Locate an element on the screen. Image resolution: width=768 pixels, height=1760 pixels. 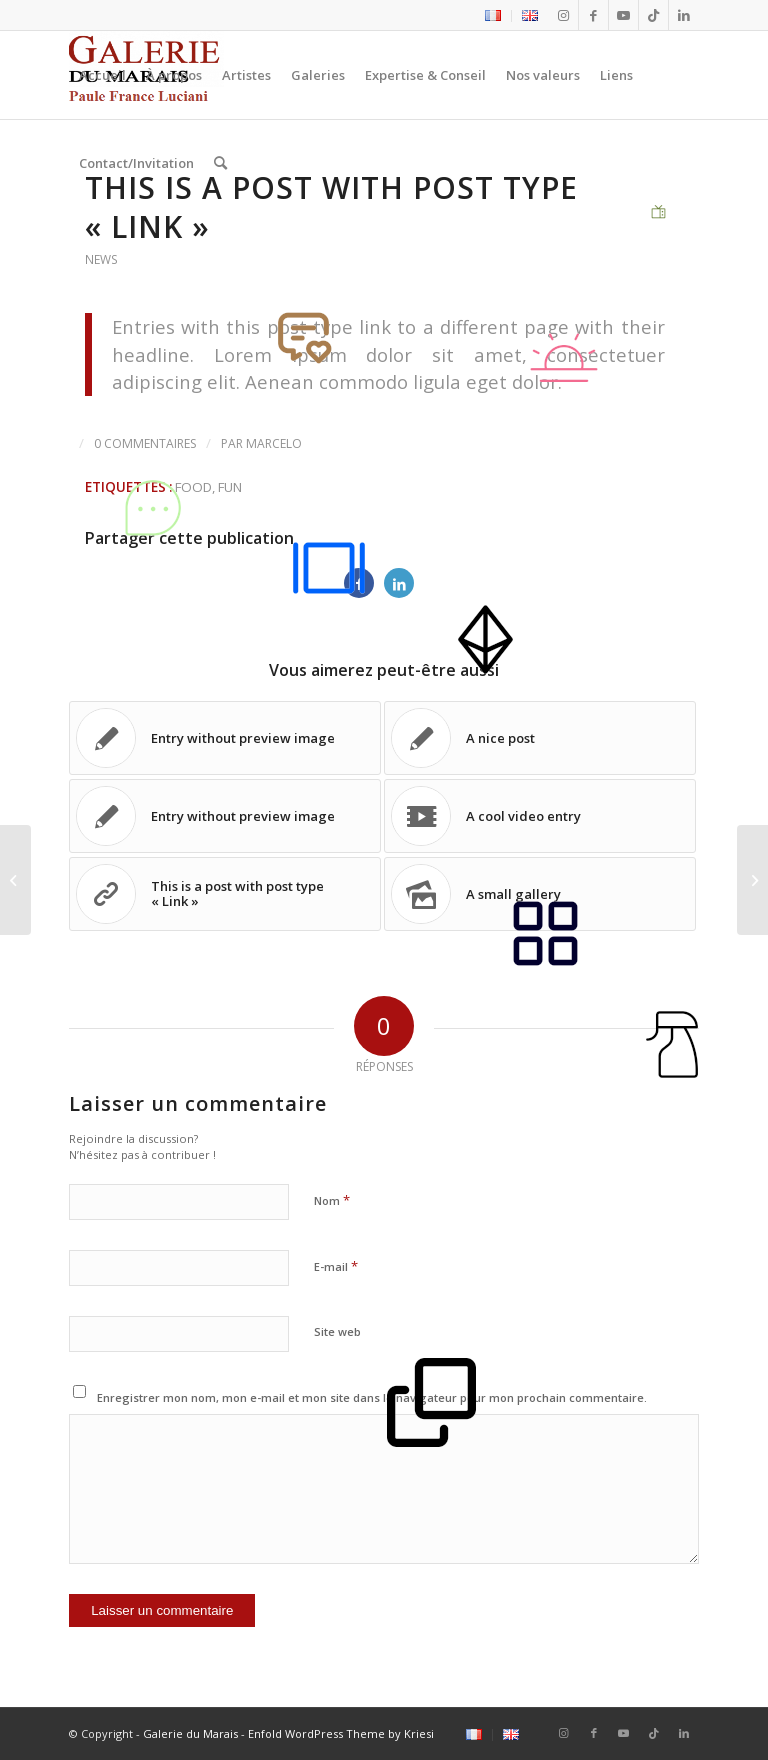
view liked or favorited messages is located at coordinates (303, 335).